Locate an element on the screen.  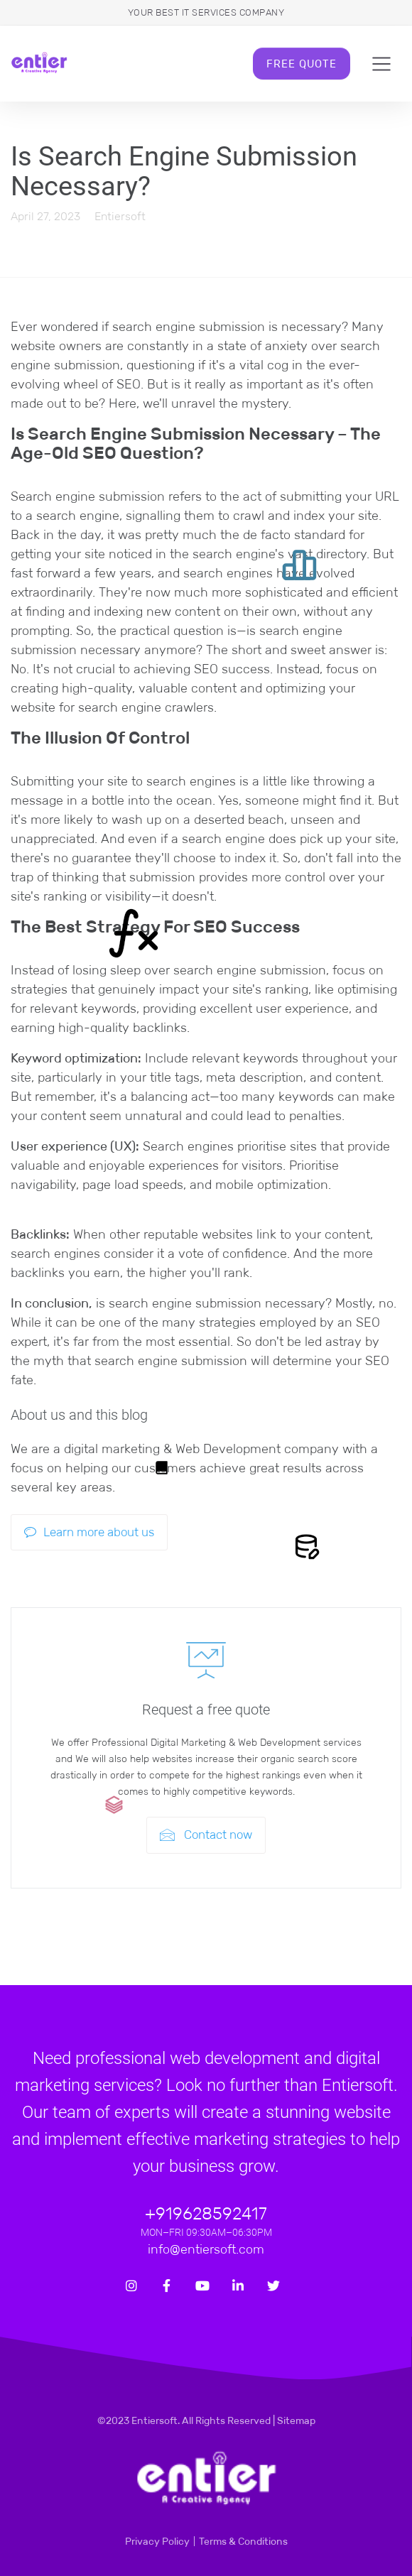
edit database settings or content is located at coordinates (306, 1546).